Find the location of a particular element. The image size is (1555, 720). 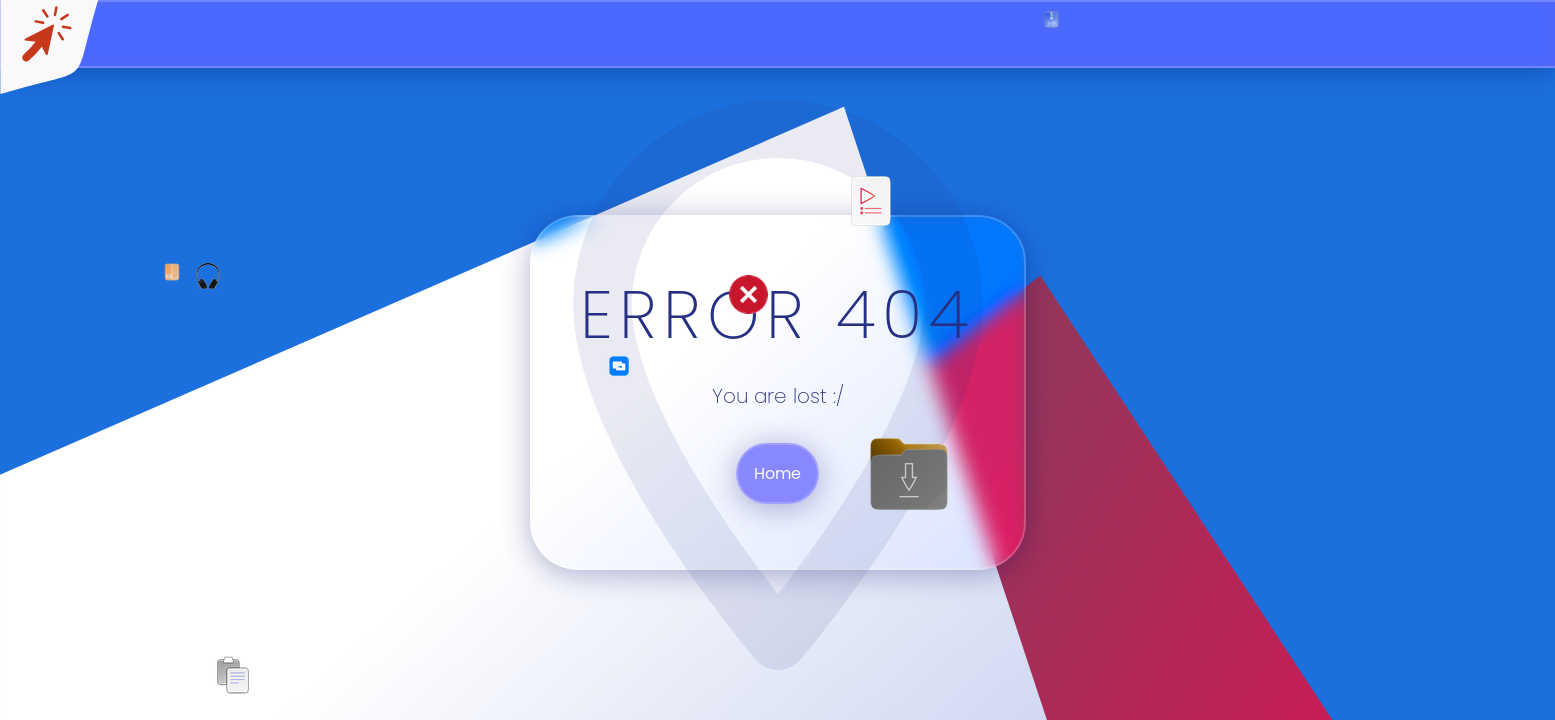

switch between open windows or applications is located at coordinates (619, 366).